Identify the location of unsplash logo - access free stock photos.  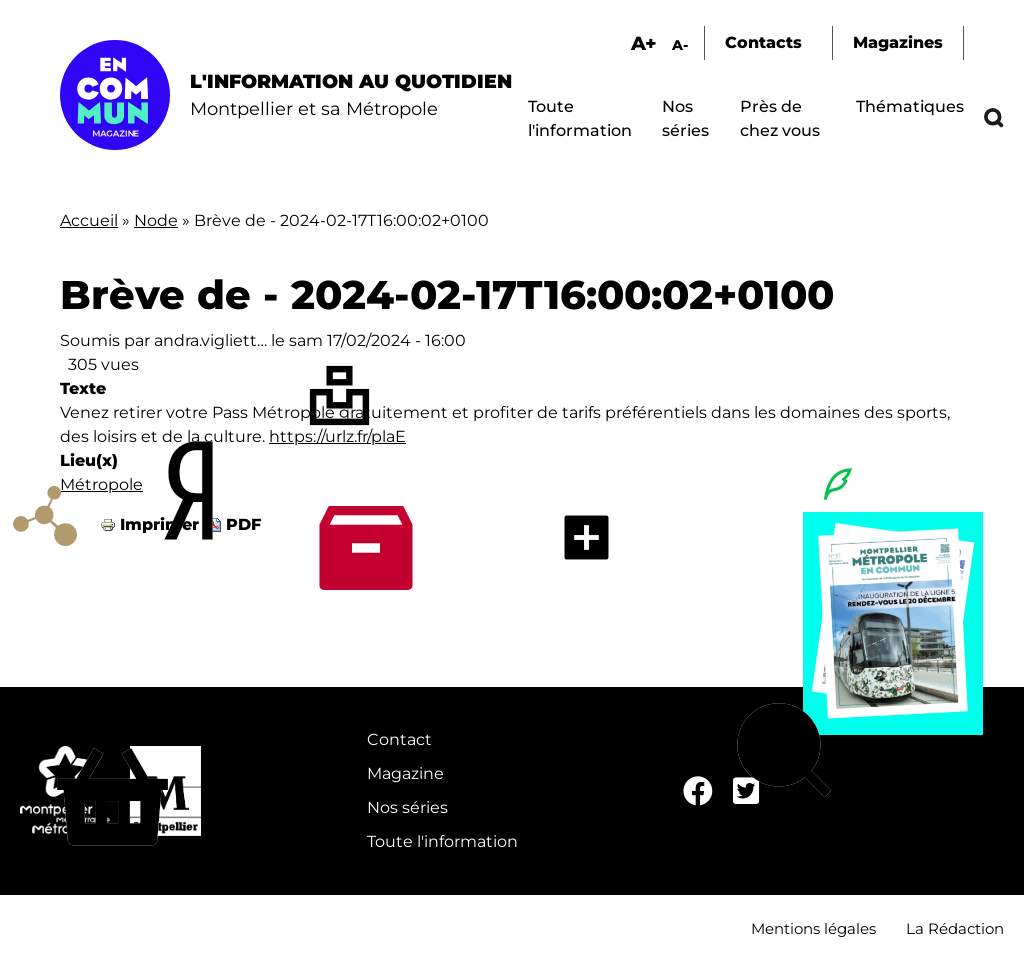
(339, 395).